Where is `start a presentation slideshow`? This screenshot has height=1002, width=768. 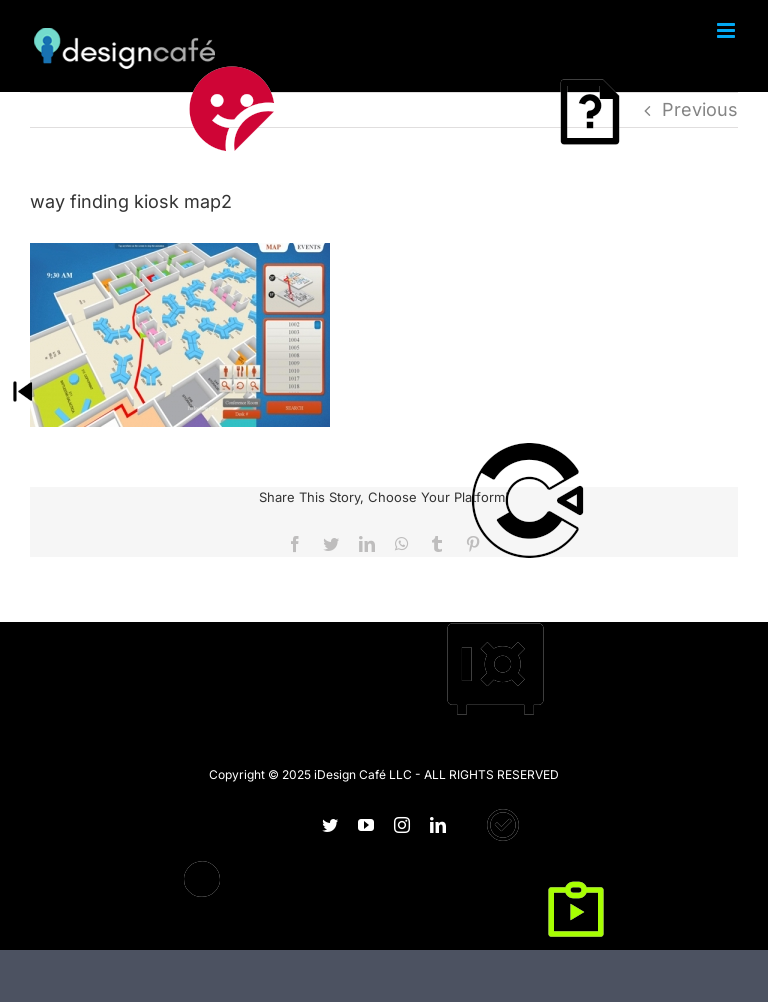 start a presentation slideshow is located at coordinates (576, 912).